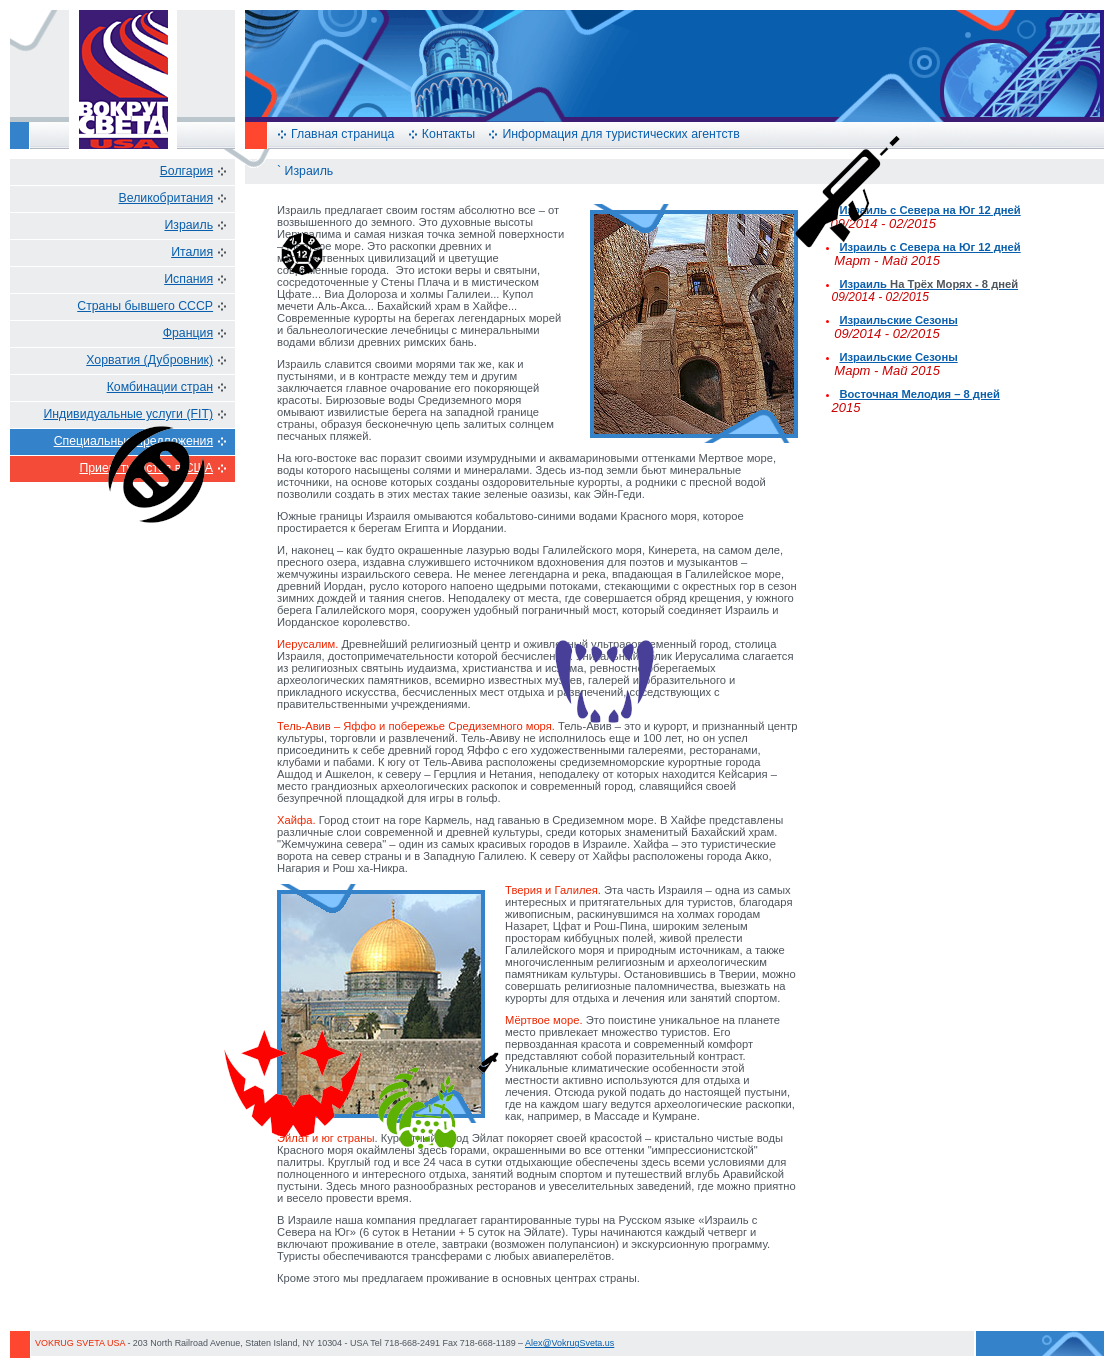  Describe the element at coordinates (417, 1107) in the screenshot. I see `indicates harvest or abundance theme` at that location.